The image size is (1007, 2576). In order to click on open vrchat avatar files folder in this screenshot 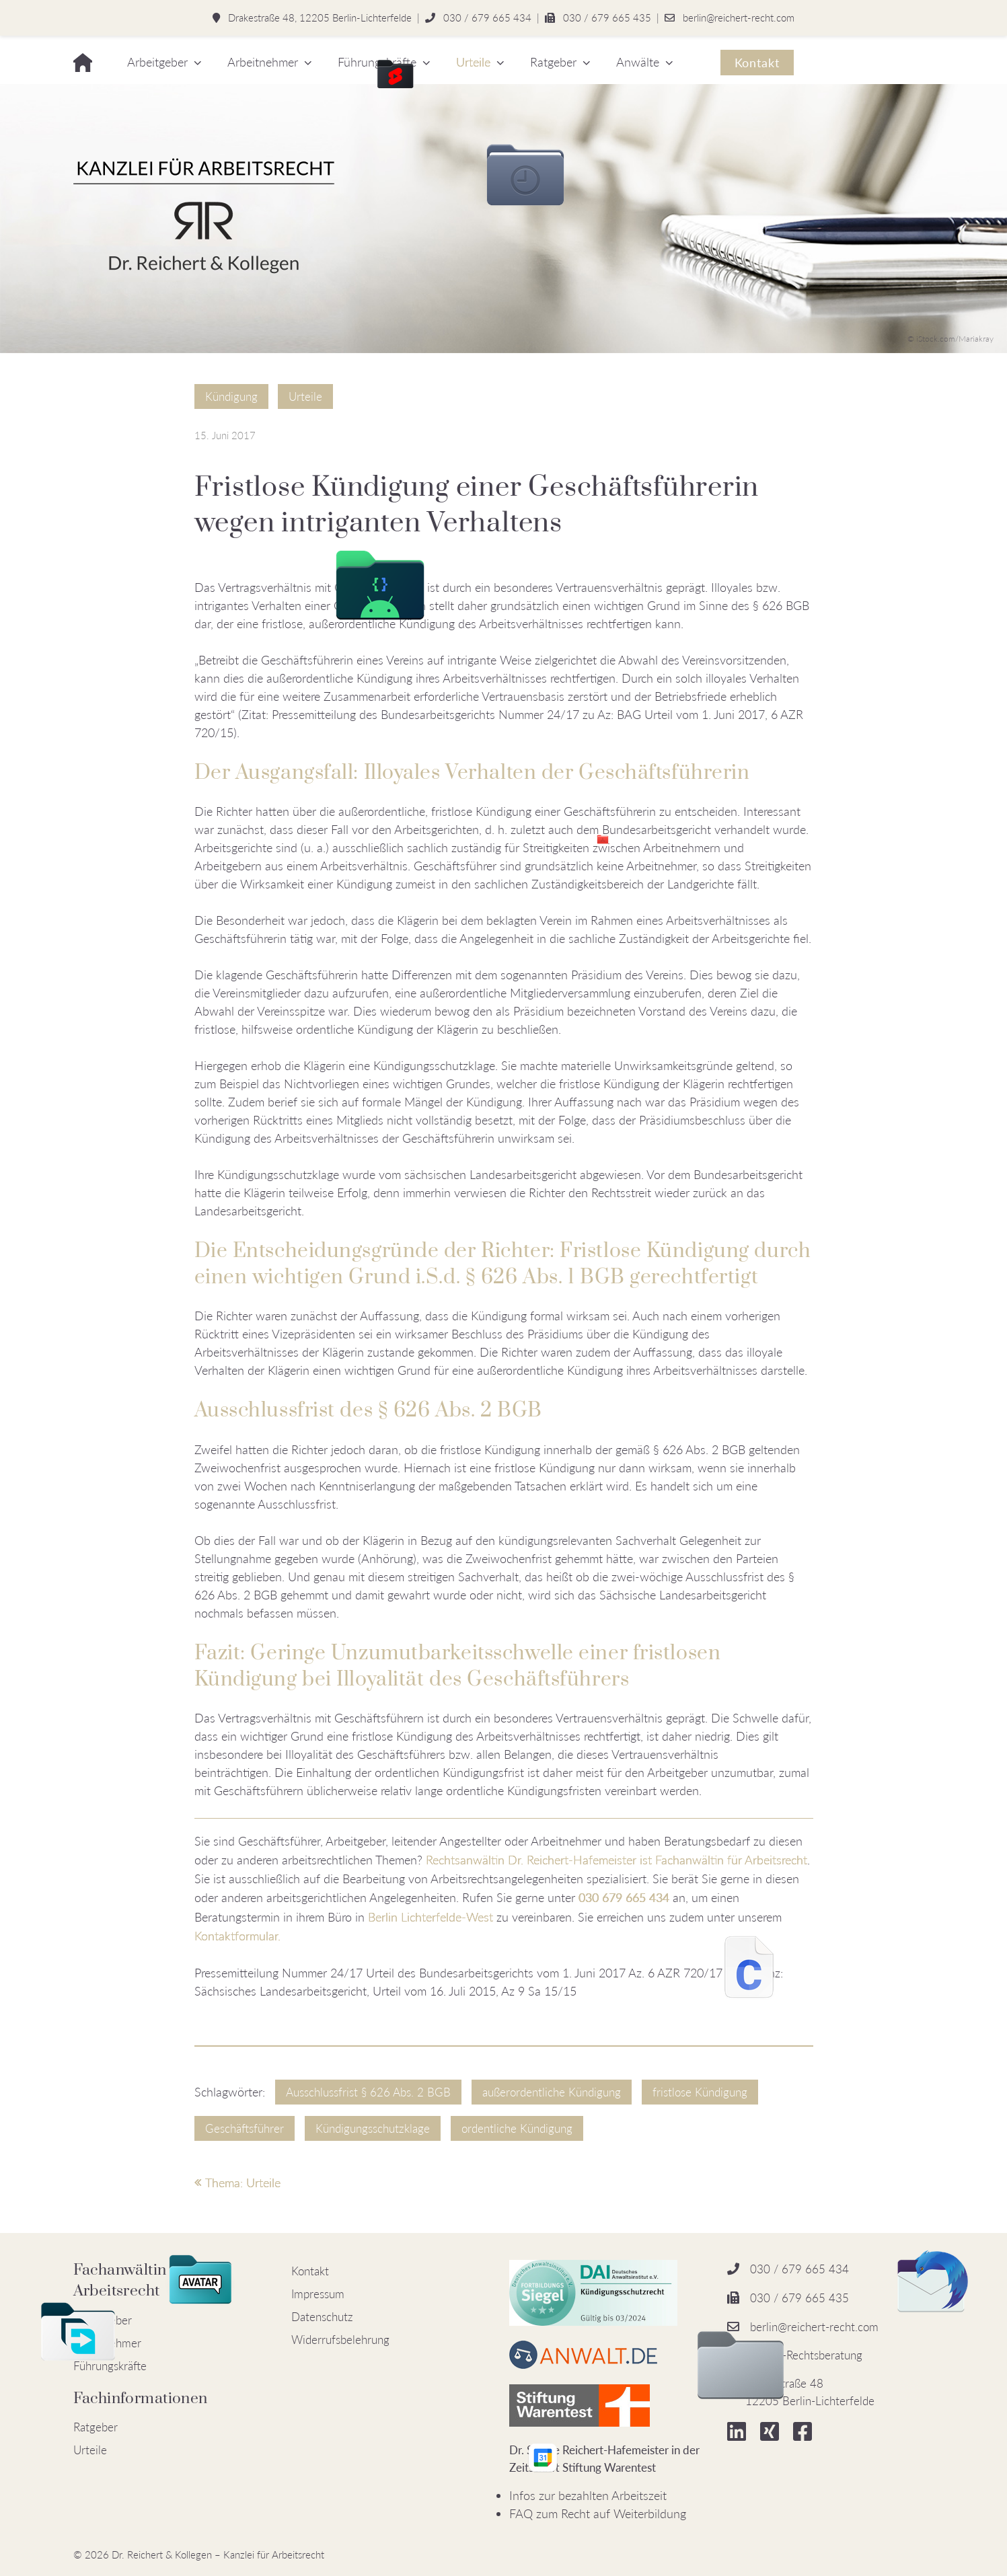, I will do `click(200, 2281)`.